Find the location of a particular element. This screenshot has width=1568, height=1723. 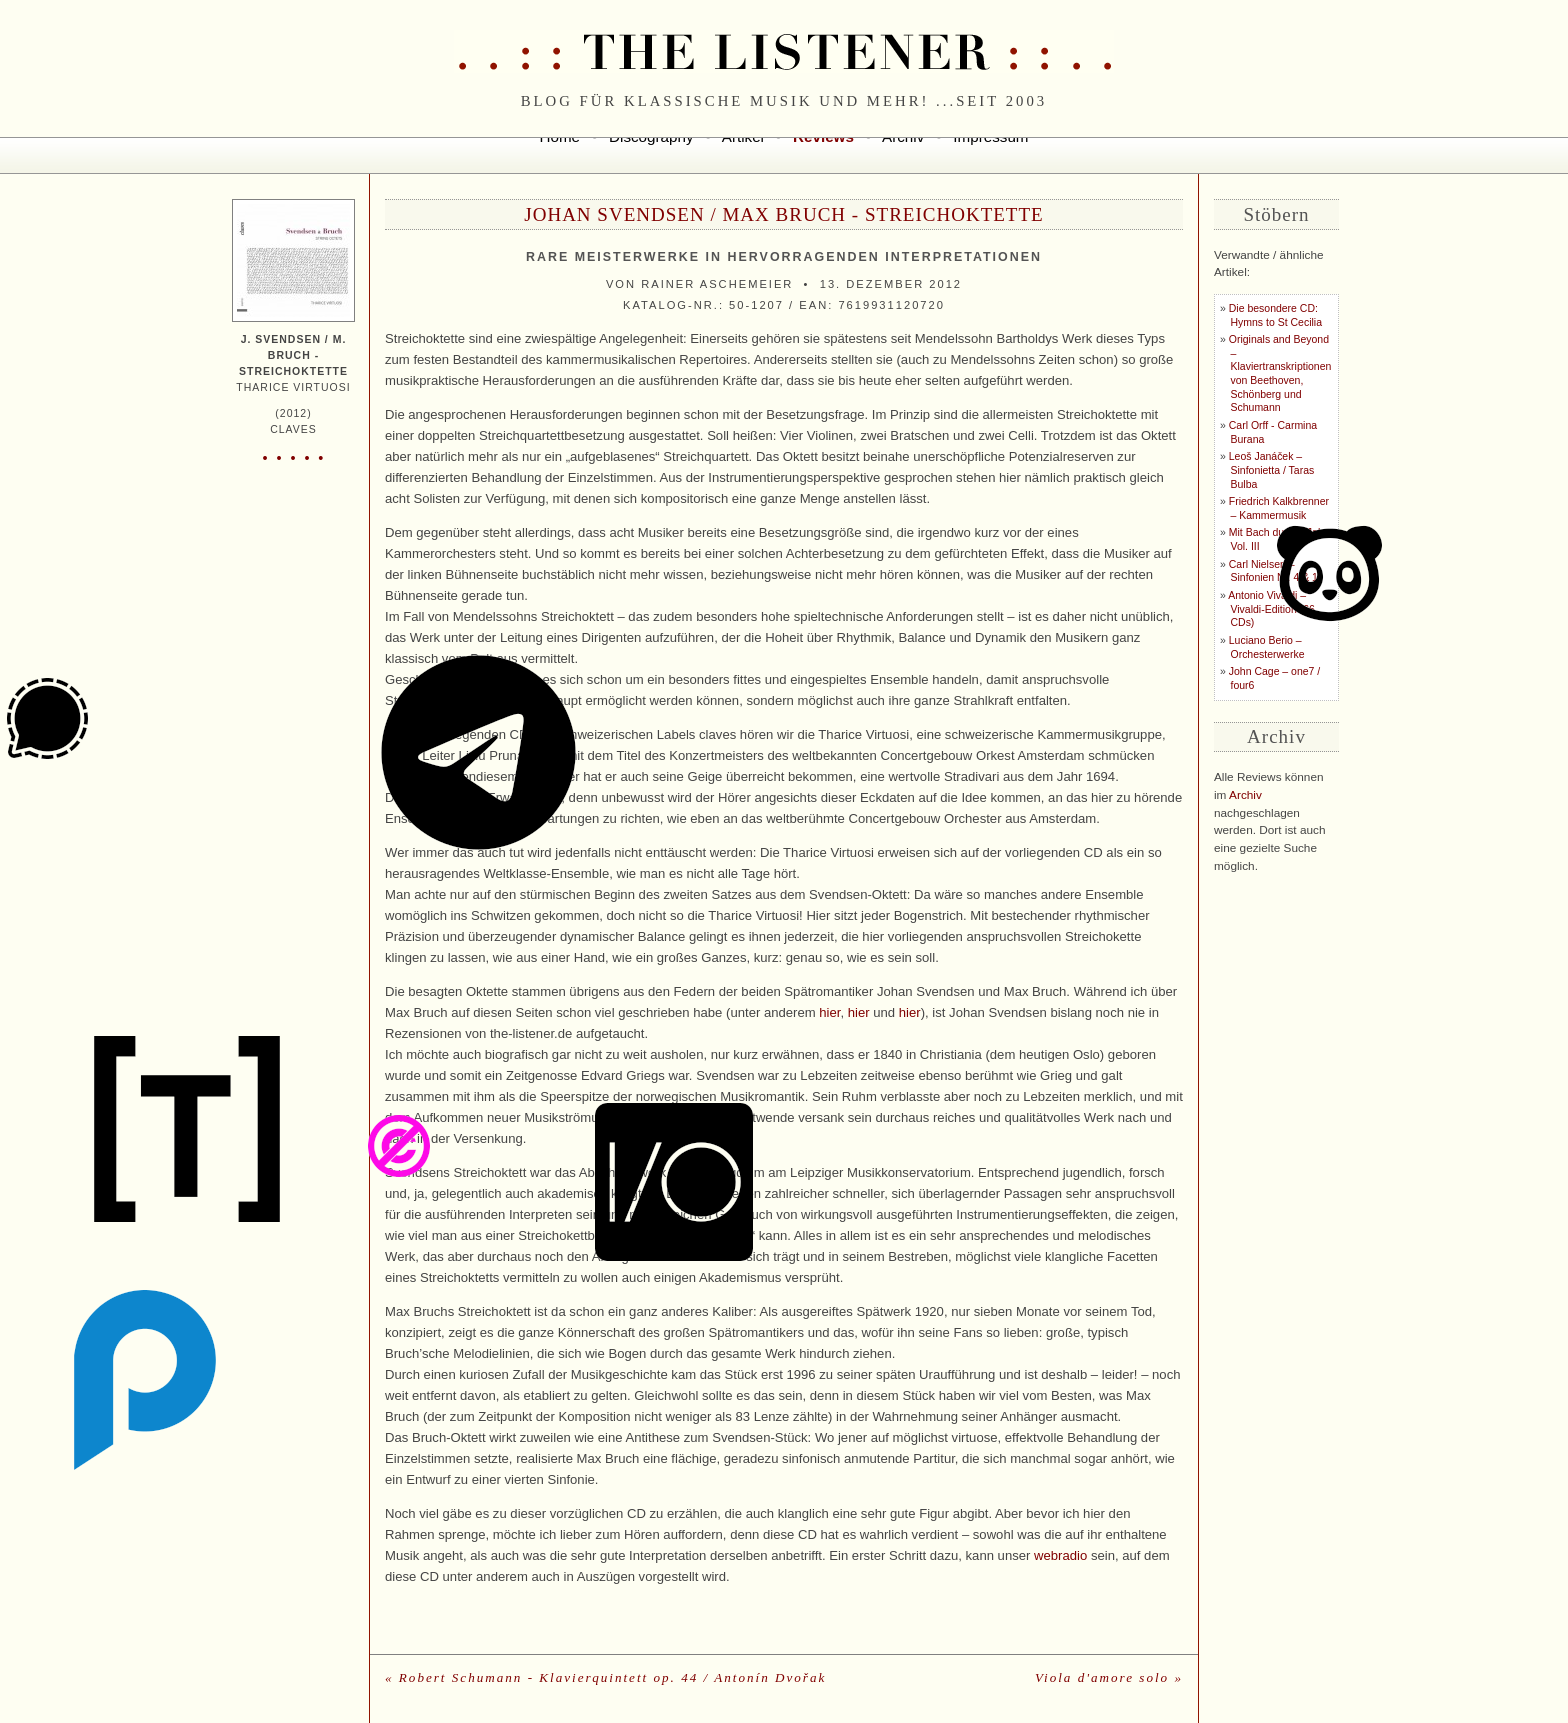

open piapro website or app is located at coordinates (145, 1380).